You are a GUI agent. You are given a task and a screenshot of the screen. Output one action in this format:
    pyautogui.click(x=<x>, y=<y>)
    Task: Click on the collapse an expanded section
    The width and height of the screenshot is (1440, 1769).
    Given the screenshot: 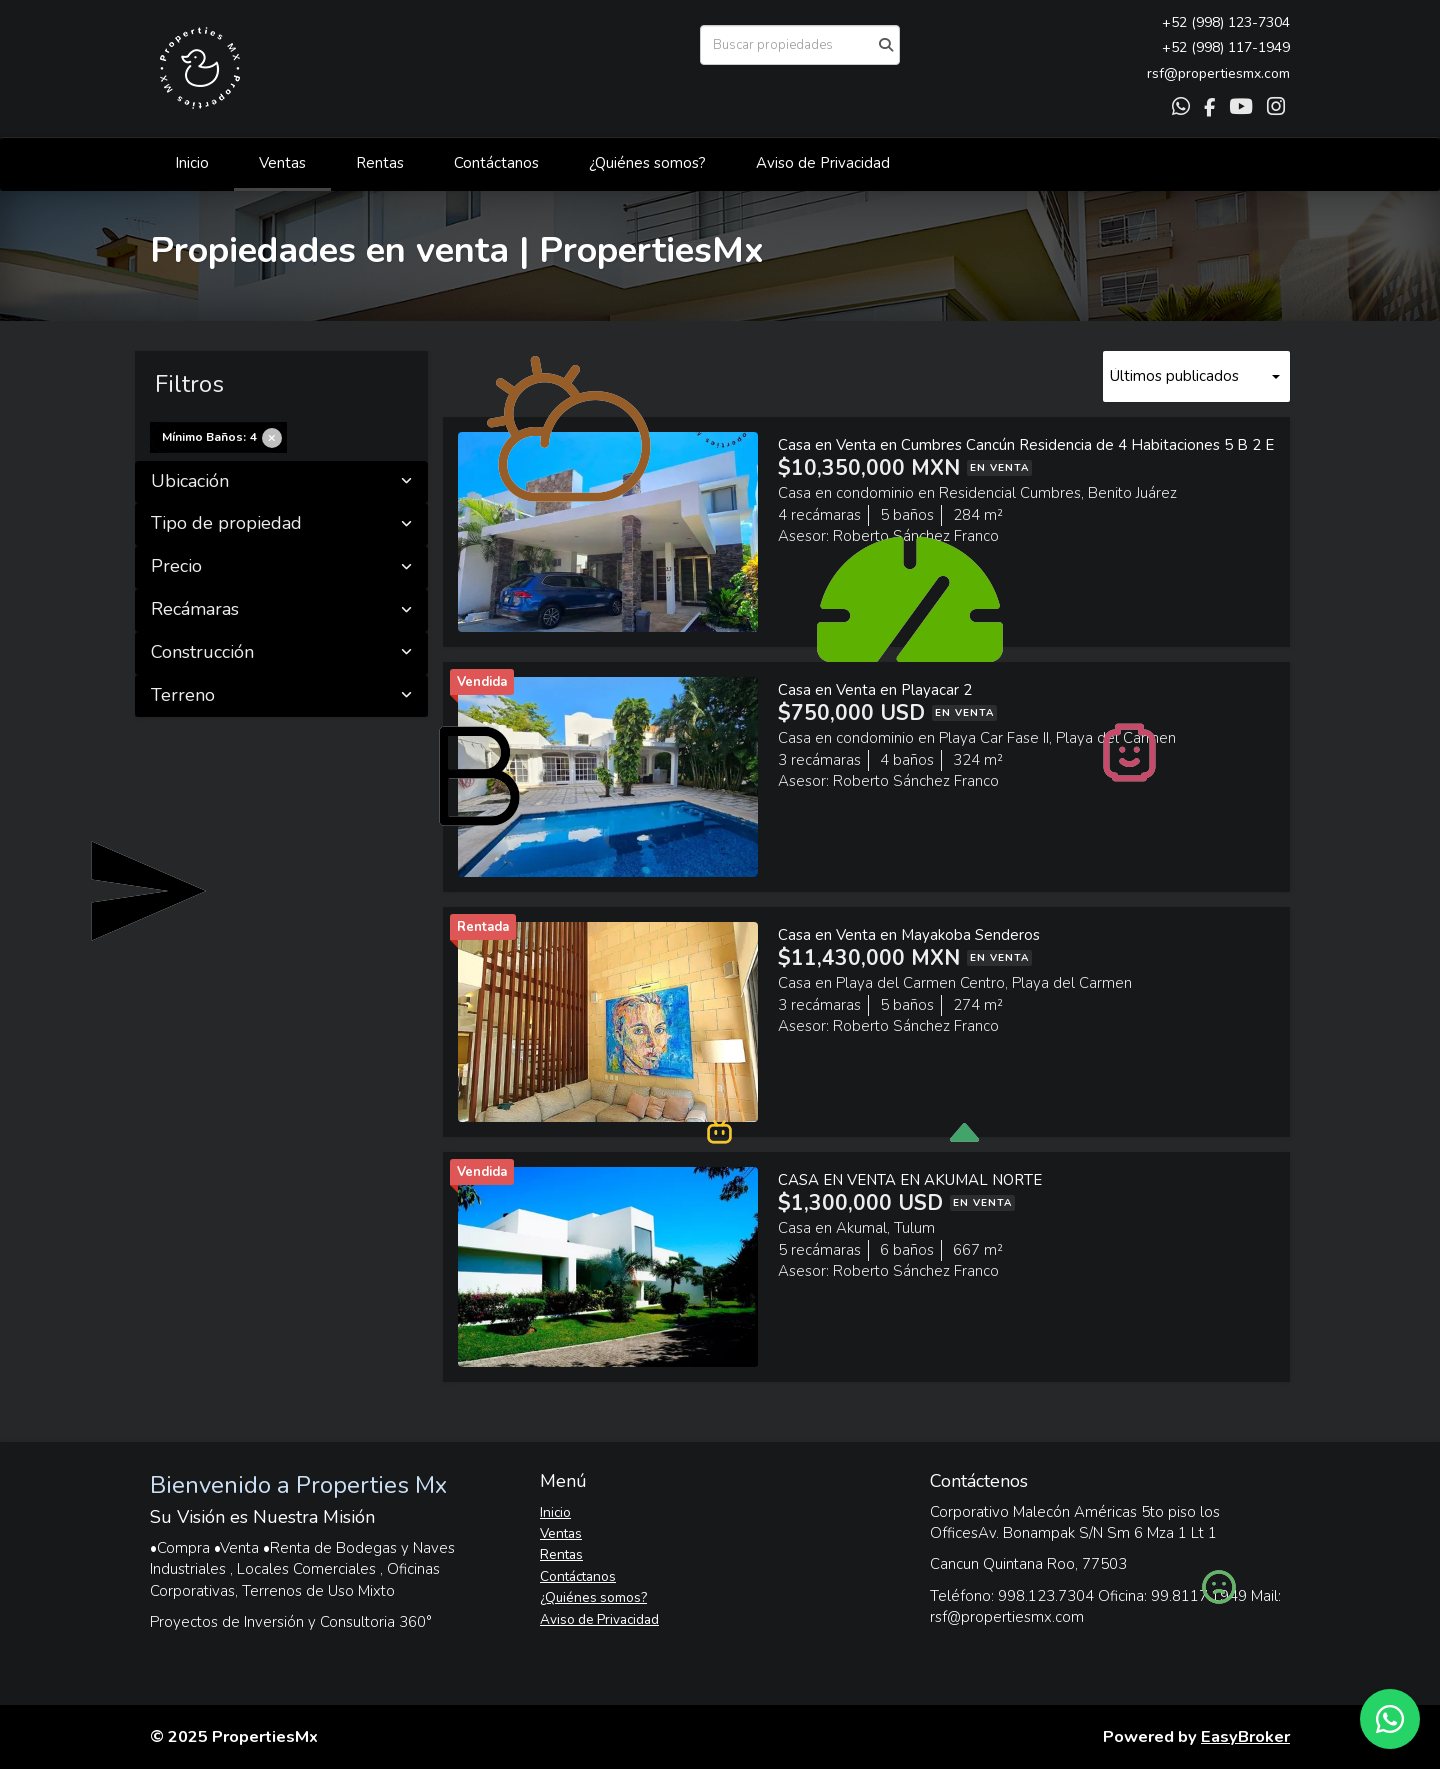 What is the action you would take?
    pyautogui.click(x=964, y=1132)
    